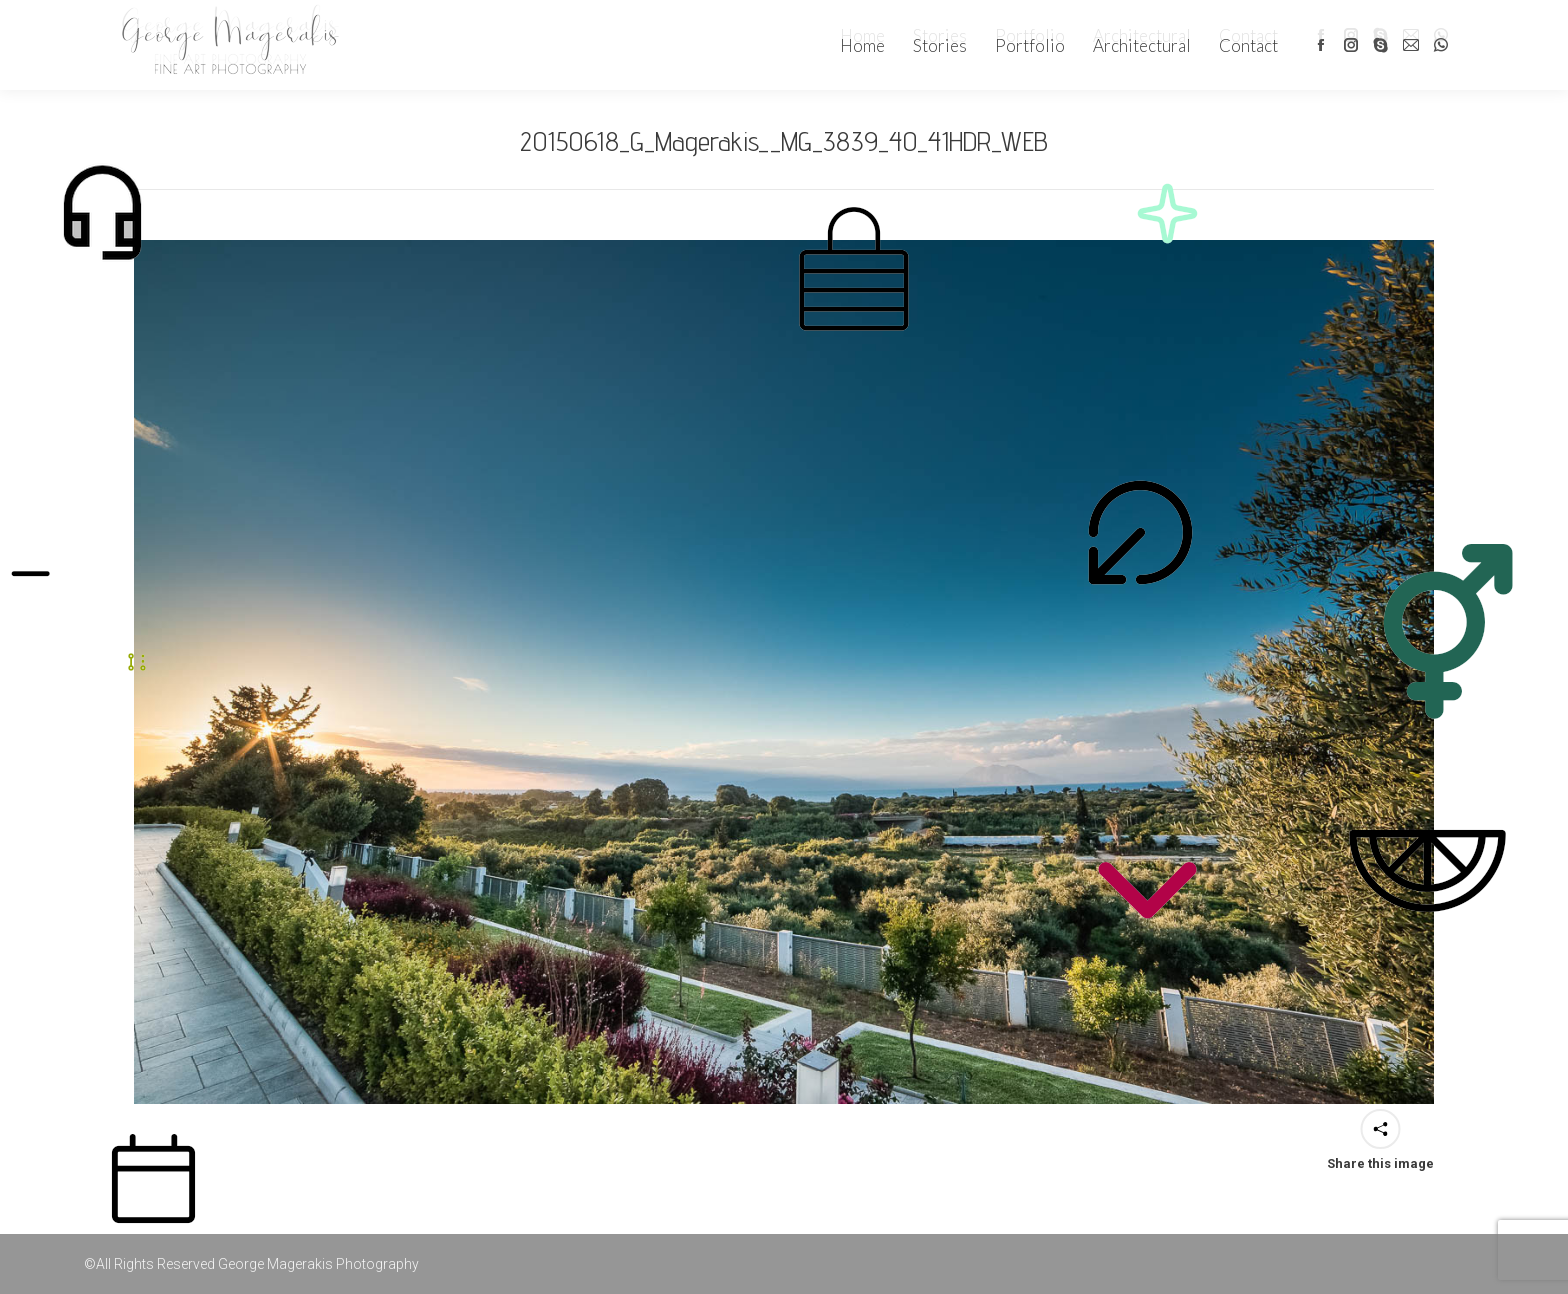 The width and height of the screenshot is (1568, 1294). Describe the element at coordinates (1140, 532) in the screenshot. I see `export or download content to the bottom-left` at that location.